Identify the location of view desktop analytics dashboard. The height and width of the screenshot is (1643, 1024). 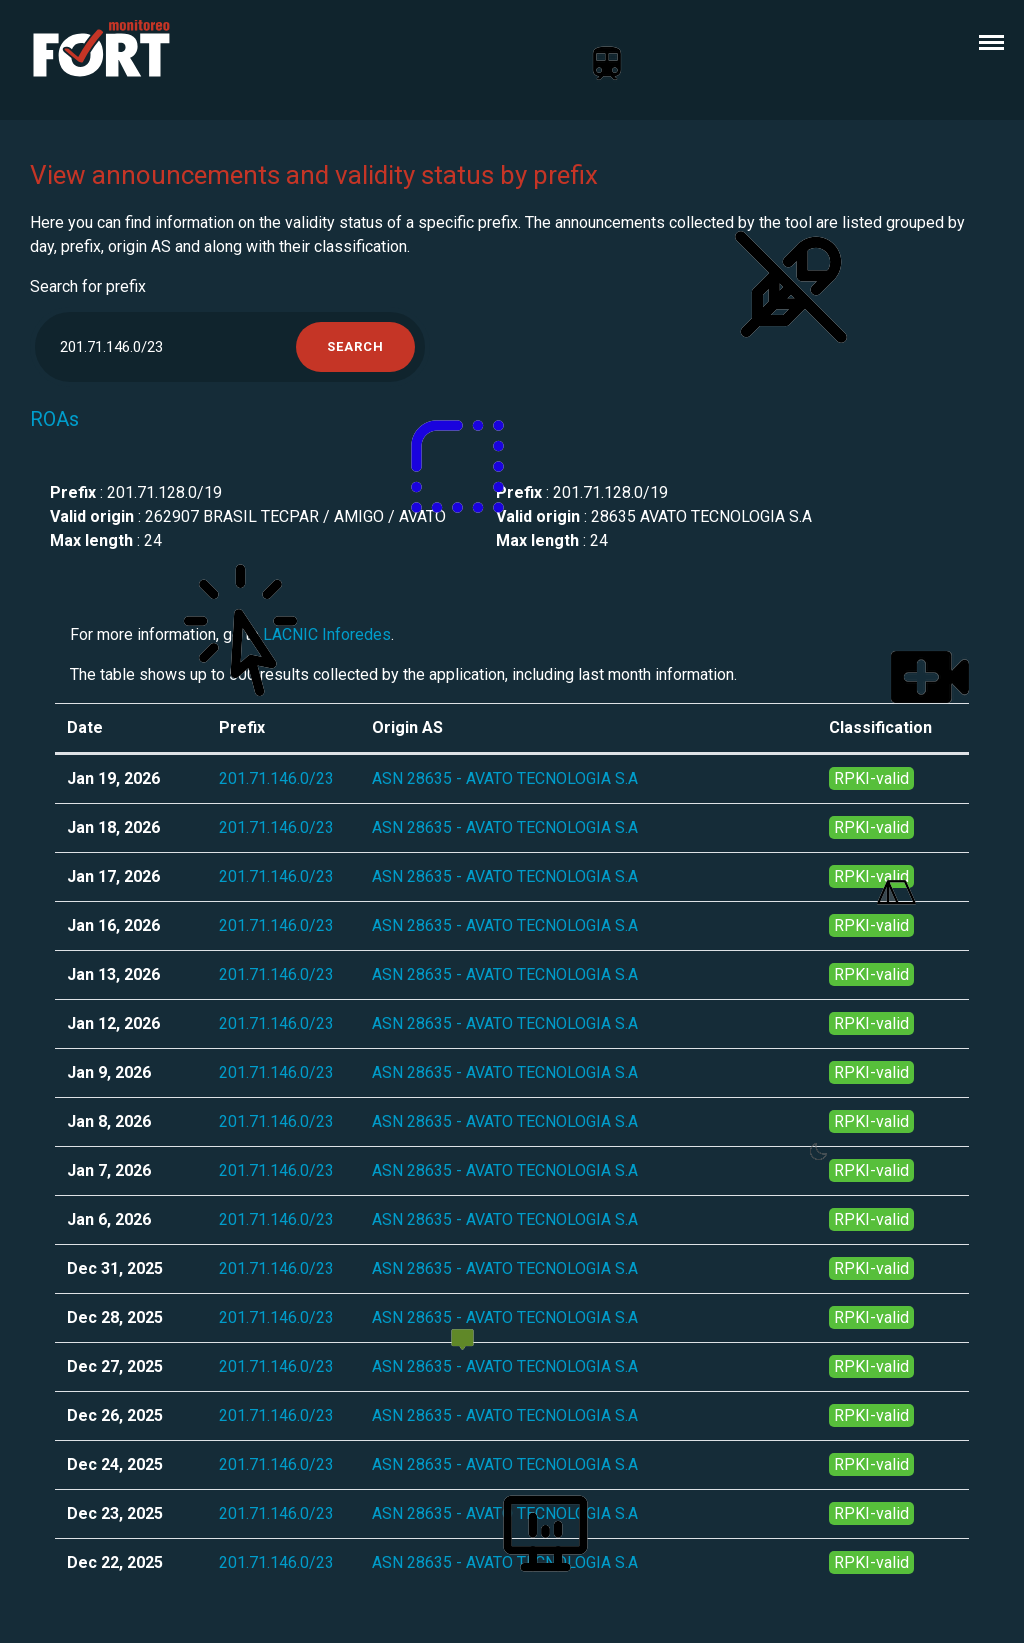
(545, 1533).